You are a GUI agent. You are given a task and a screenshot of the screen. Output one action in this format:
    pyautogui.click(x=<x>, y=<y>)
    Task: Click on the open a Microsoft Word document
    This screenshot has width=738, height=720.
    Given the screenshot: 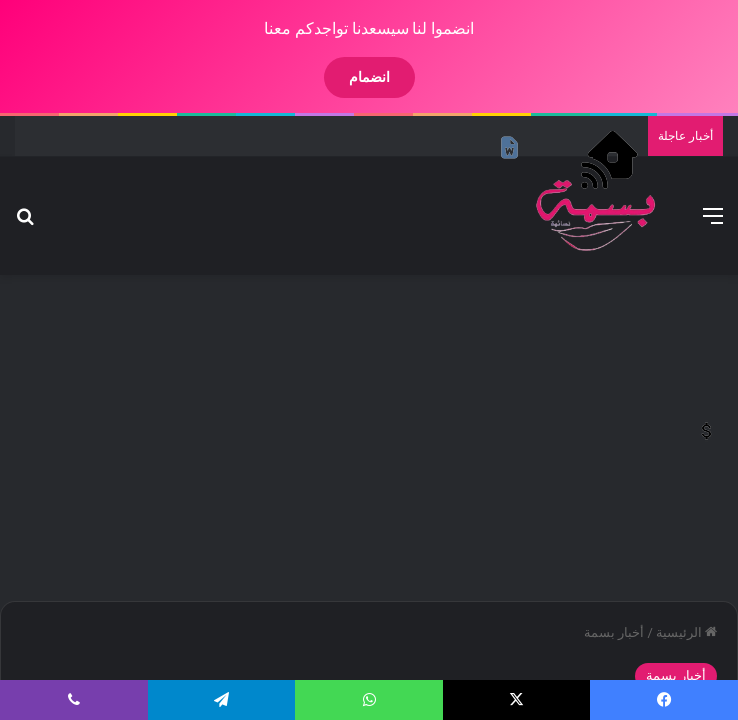 What is the action you would take?
    pyautogui.click(x=509, y=147)
    